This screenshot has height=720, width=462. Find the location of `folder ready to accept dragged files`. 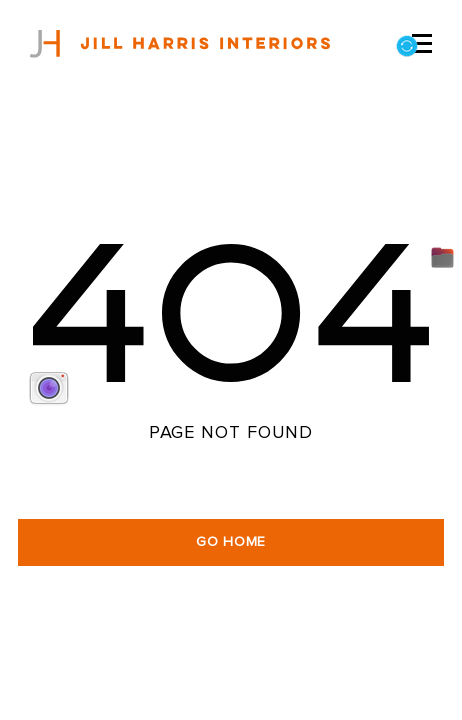

folder ready to accept dragged files is located at coordinates (442, 257).